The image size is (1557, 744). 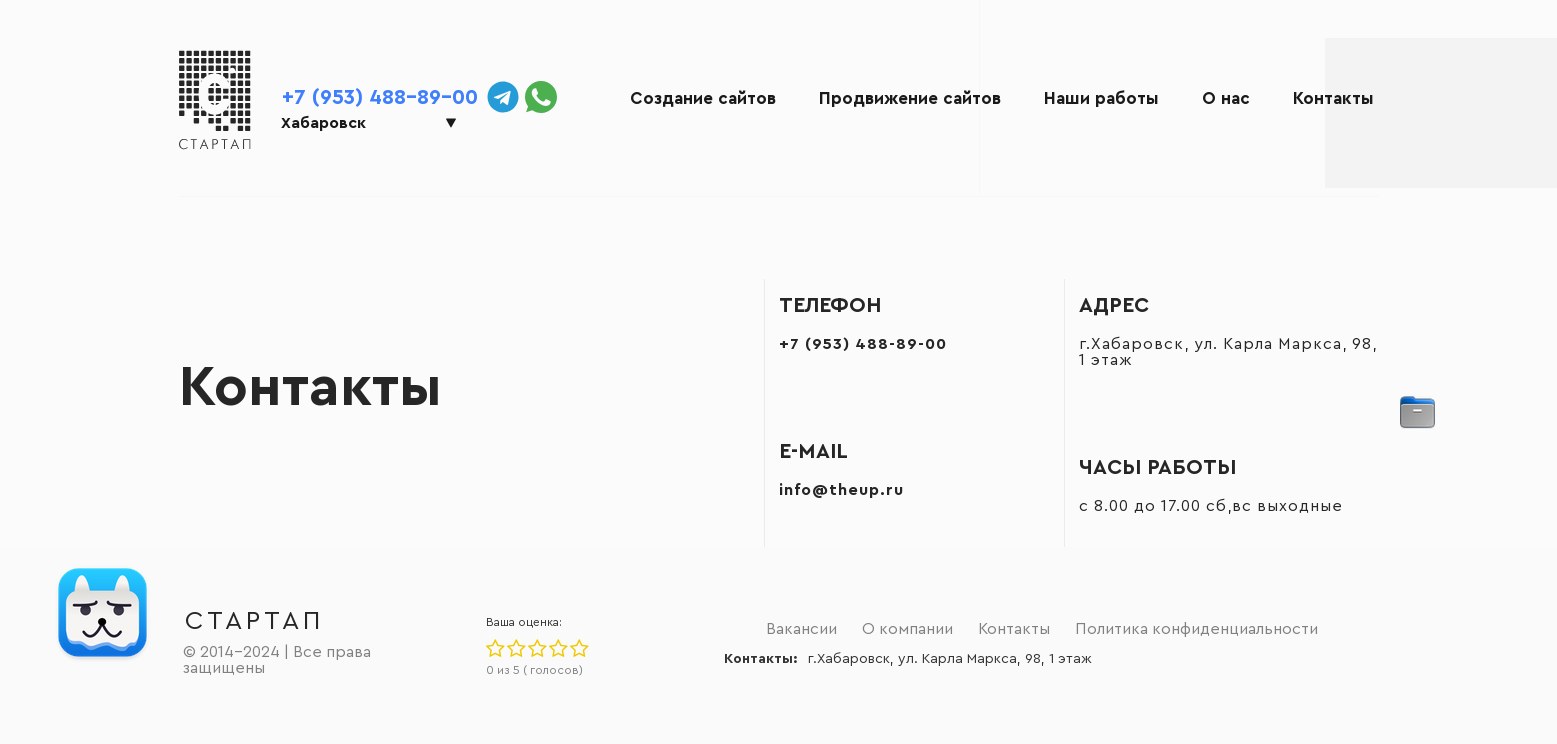 I want to click on open the nautilus file manager, so click(x=1417, y=411).